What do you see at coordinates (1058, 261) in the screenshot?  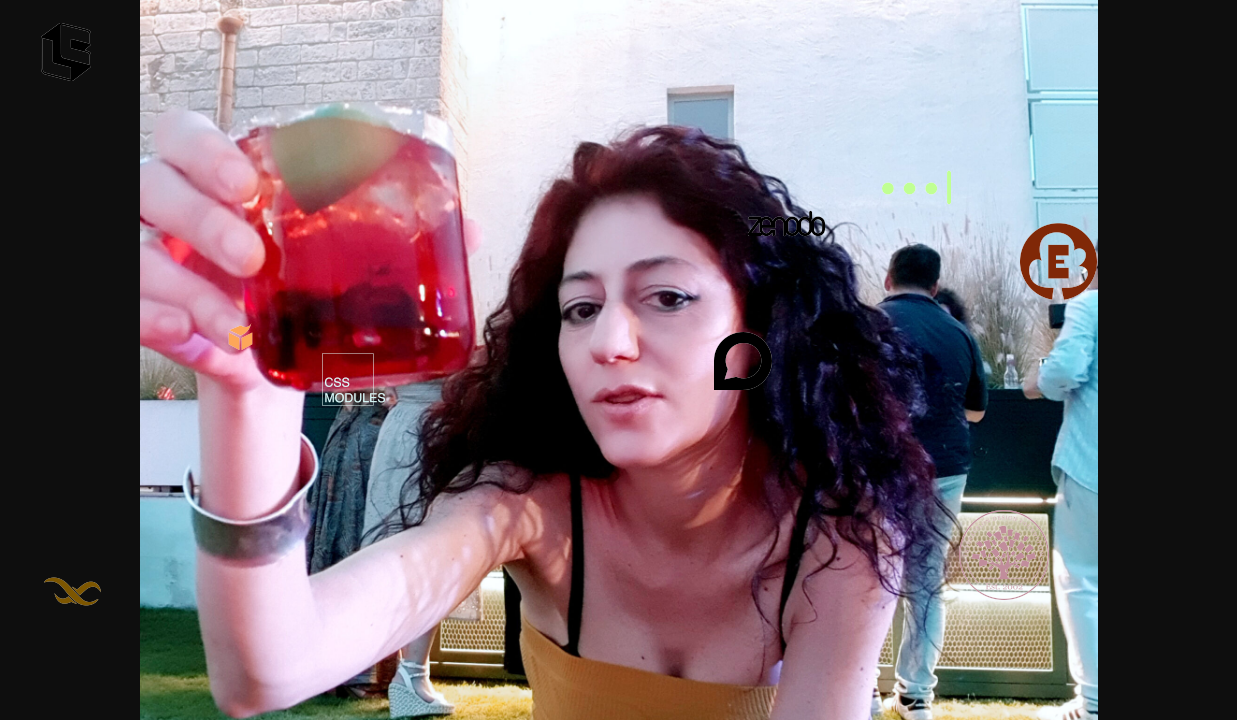 I see `open ecosia search engine` at bounding box center [1058, 261].